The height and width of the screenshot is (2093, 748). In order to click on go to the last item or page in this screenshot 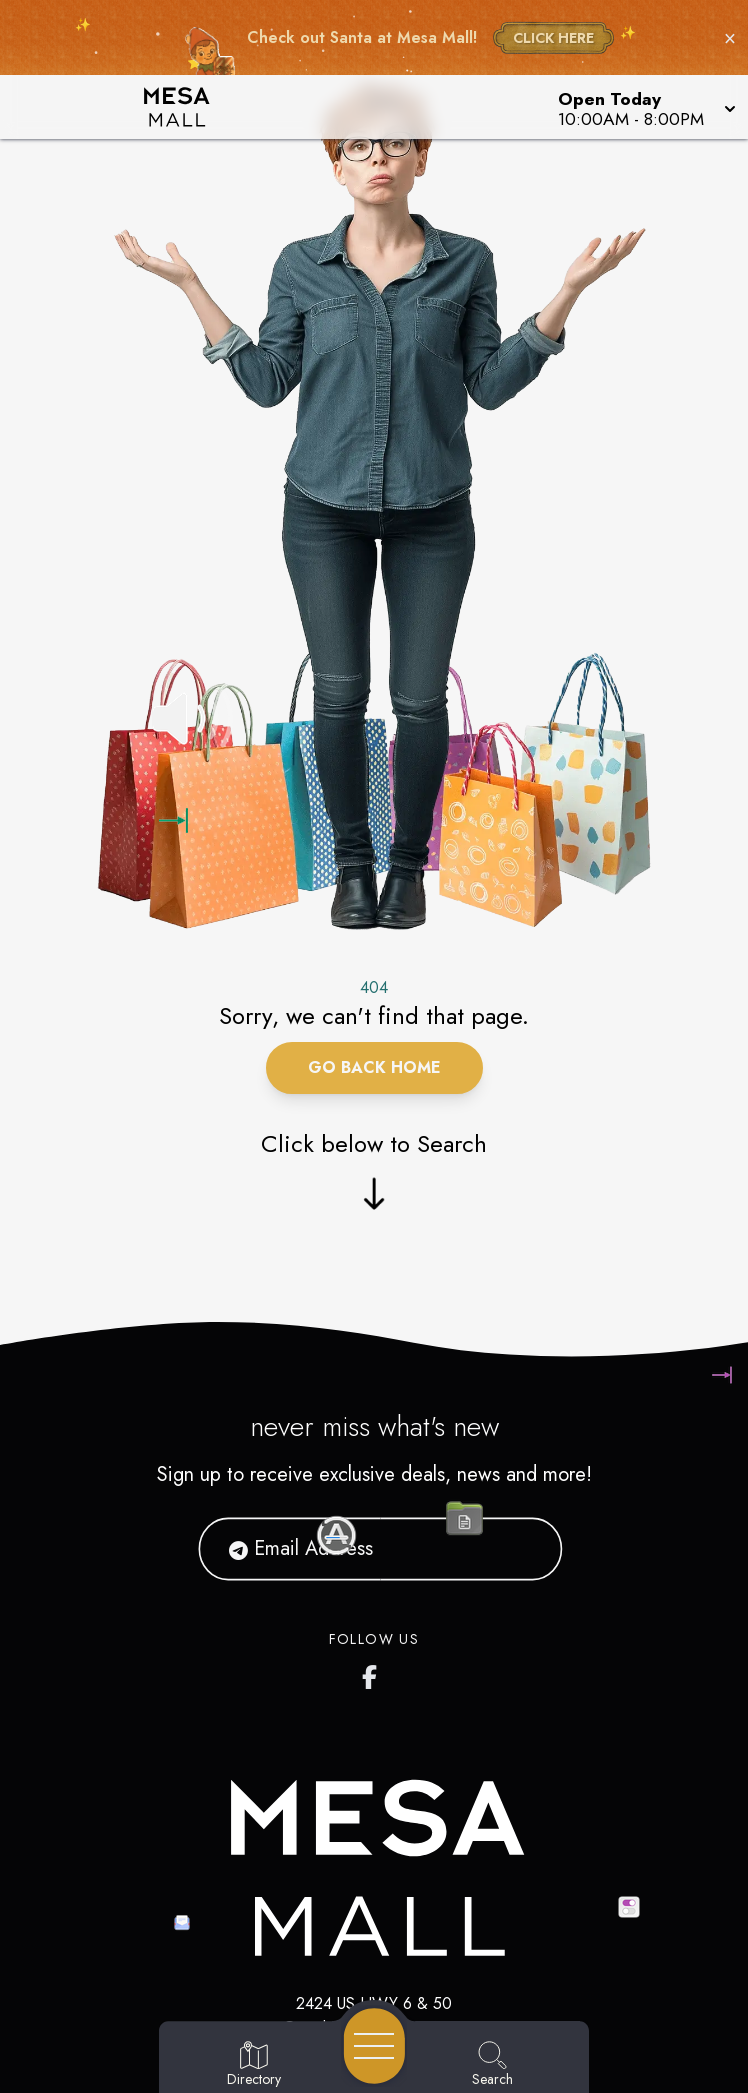, I will do `click(722, 1375)`.